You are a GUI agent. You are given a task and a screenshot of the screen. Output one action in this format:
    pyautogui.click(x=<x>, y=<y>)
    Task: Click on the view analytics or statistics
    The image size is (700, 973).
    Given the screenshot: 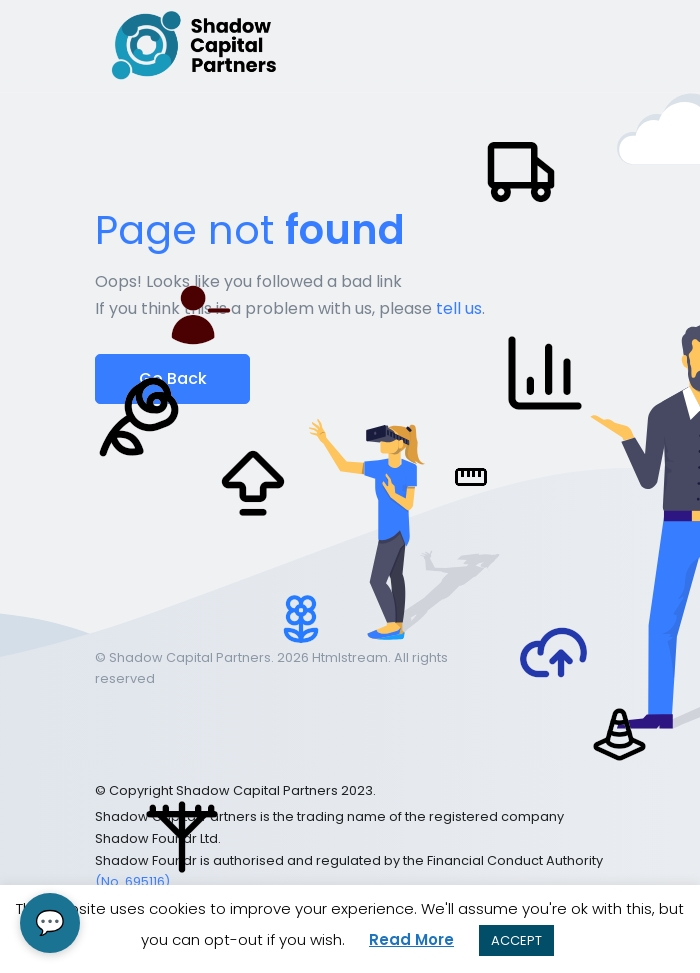 What is the action you would take?
    pyautogui.click(x=545, y=373)
    